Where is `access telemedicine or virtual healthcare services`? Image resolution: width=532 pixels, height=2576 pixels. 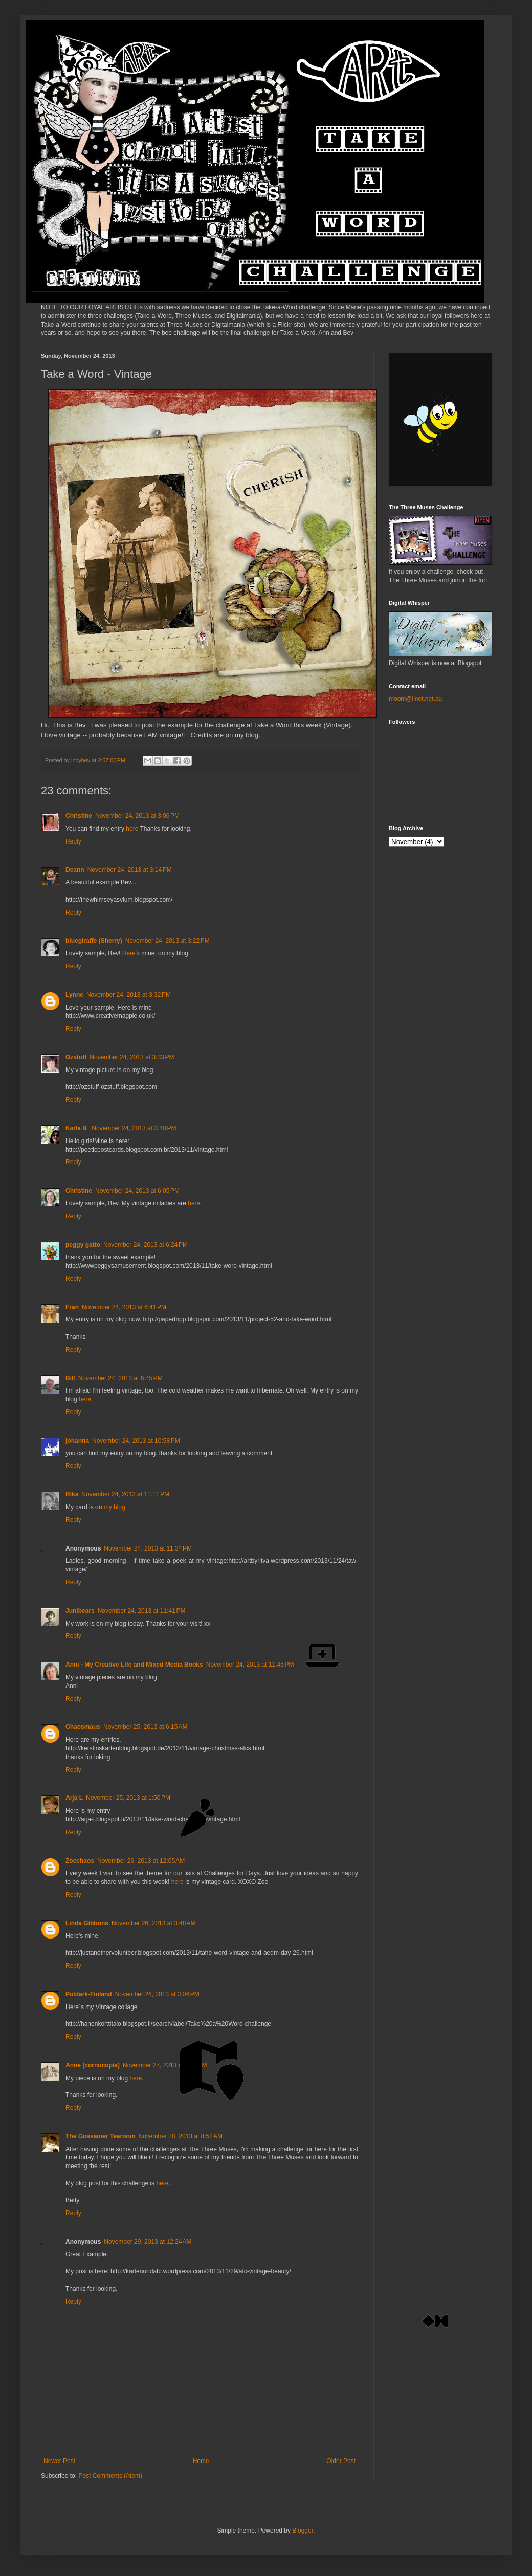
access telemedicine or virtual healthcare services is located at coordinates (322, 1655).